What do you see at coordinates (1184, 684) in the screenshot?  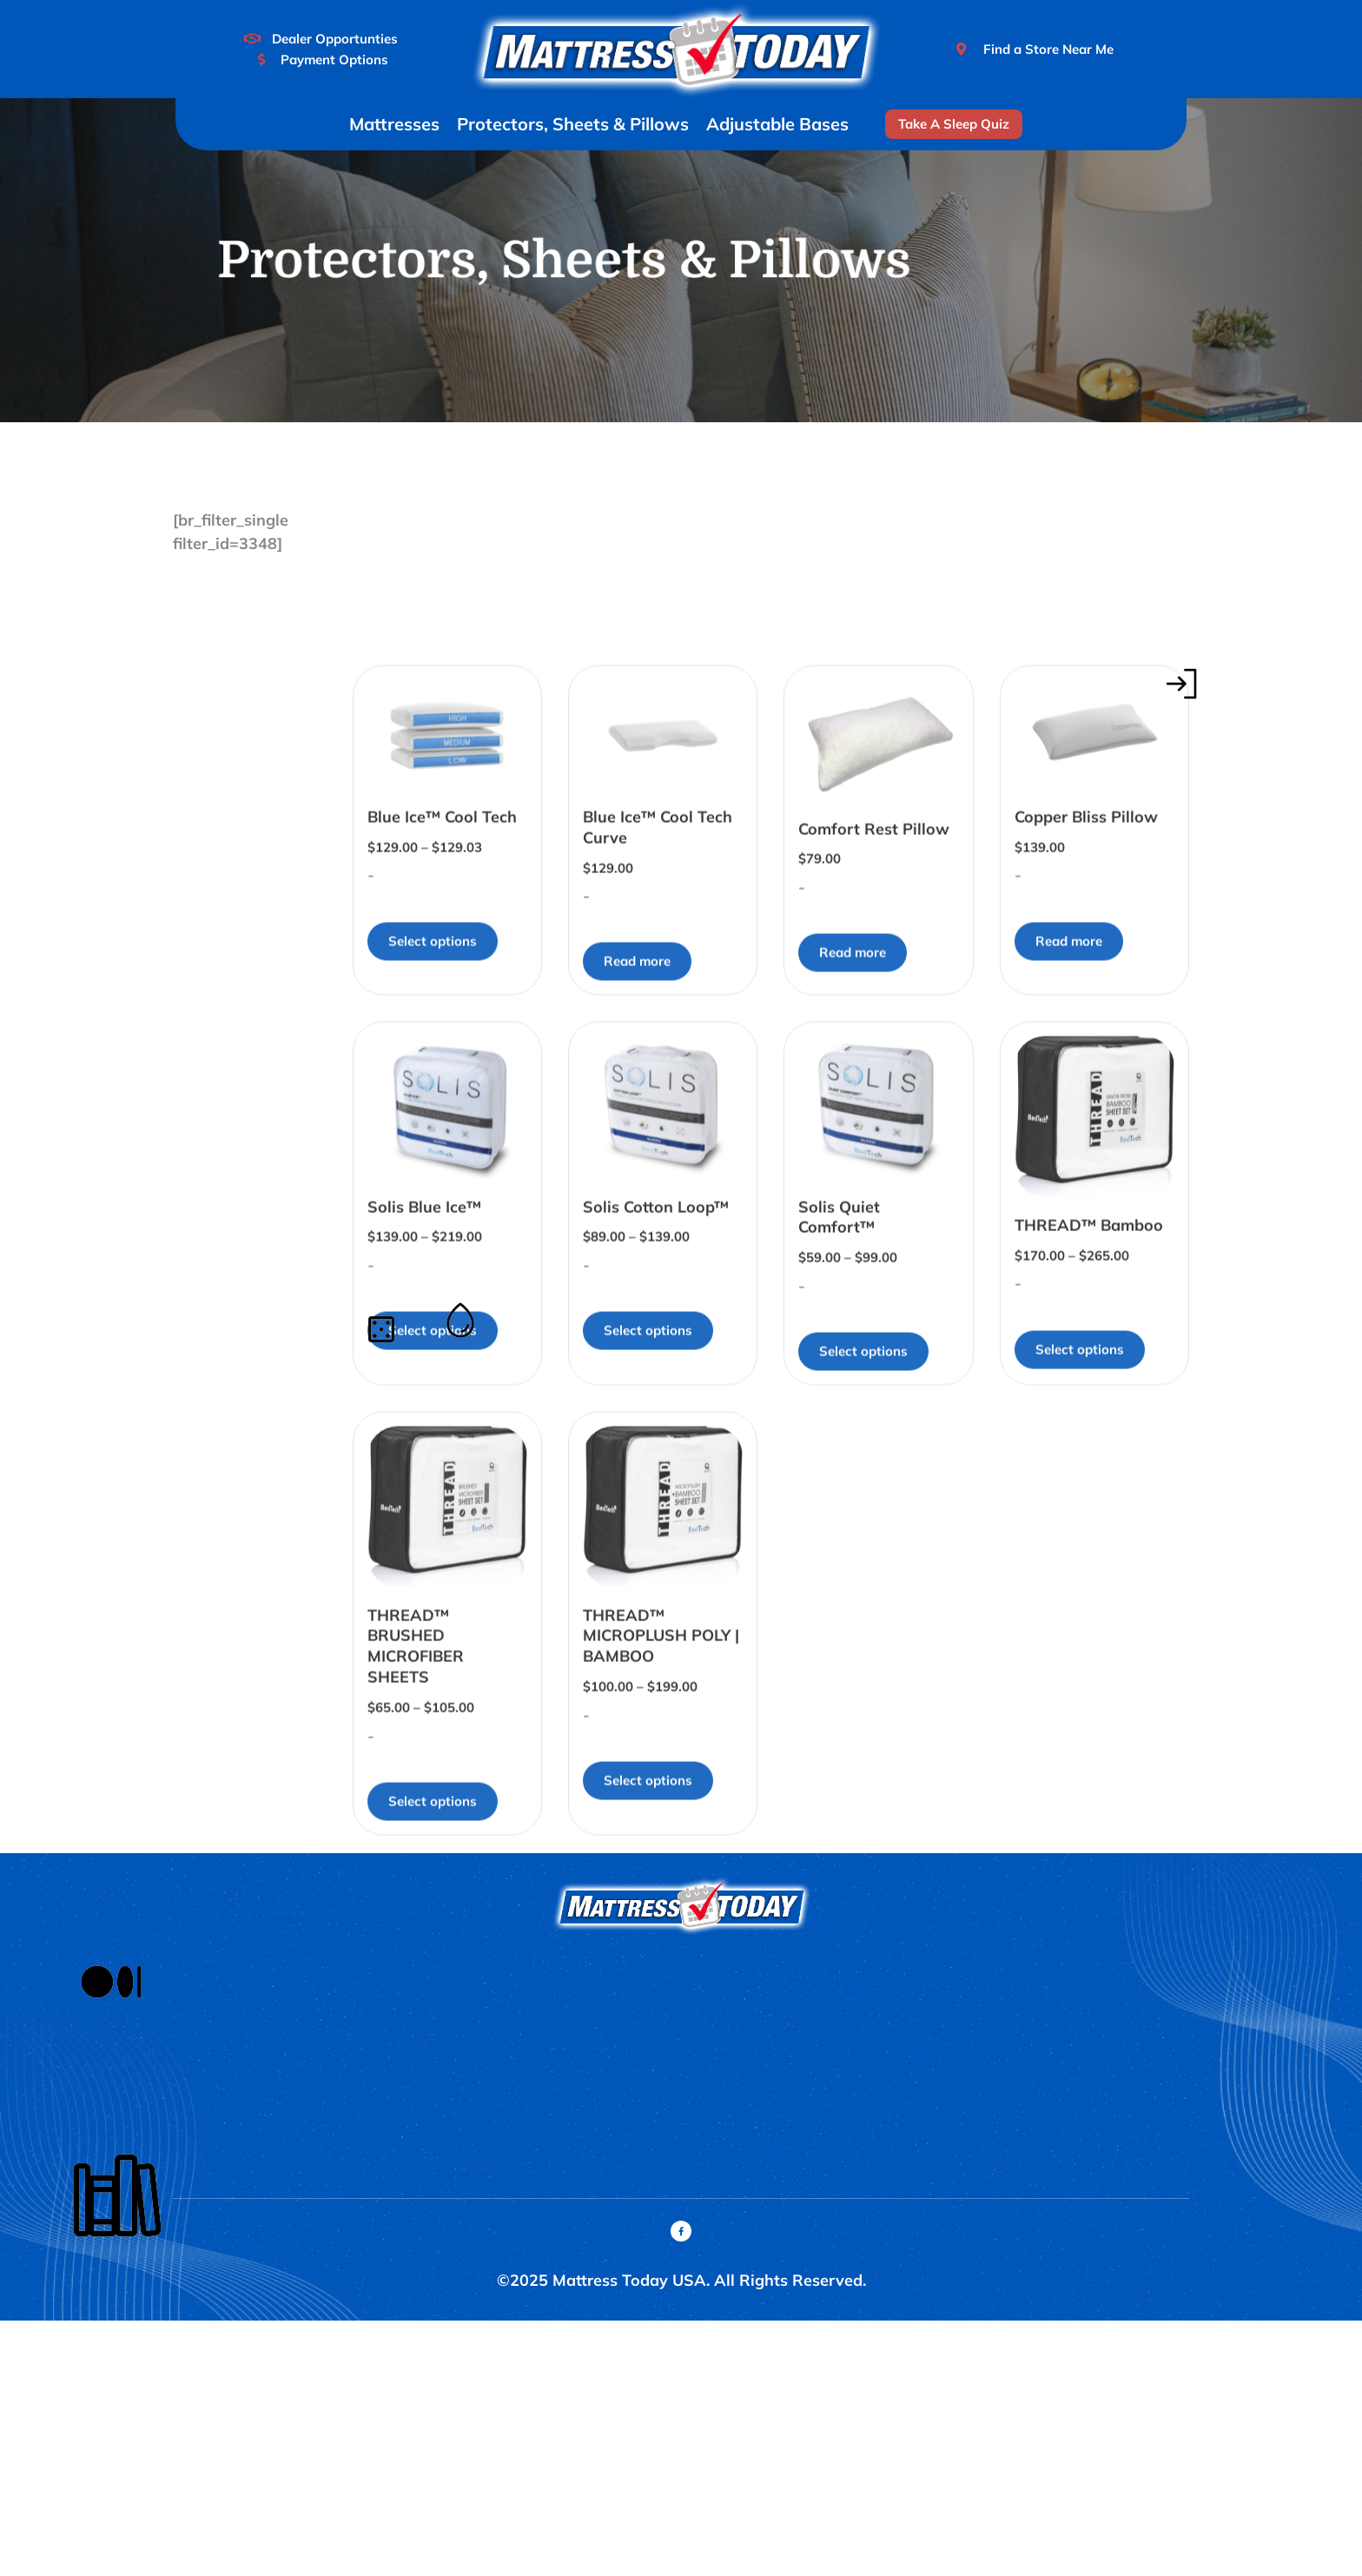 I see `sign in to your account` at bounding box center [1184, 684].